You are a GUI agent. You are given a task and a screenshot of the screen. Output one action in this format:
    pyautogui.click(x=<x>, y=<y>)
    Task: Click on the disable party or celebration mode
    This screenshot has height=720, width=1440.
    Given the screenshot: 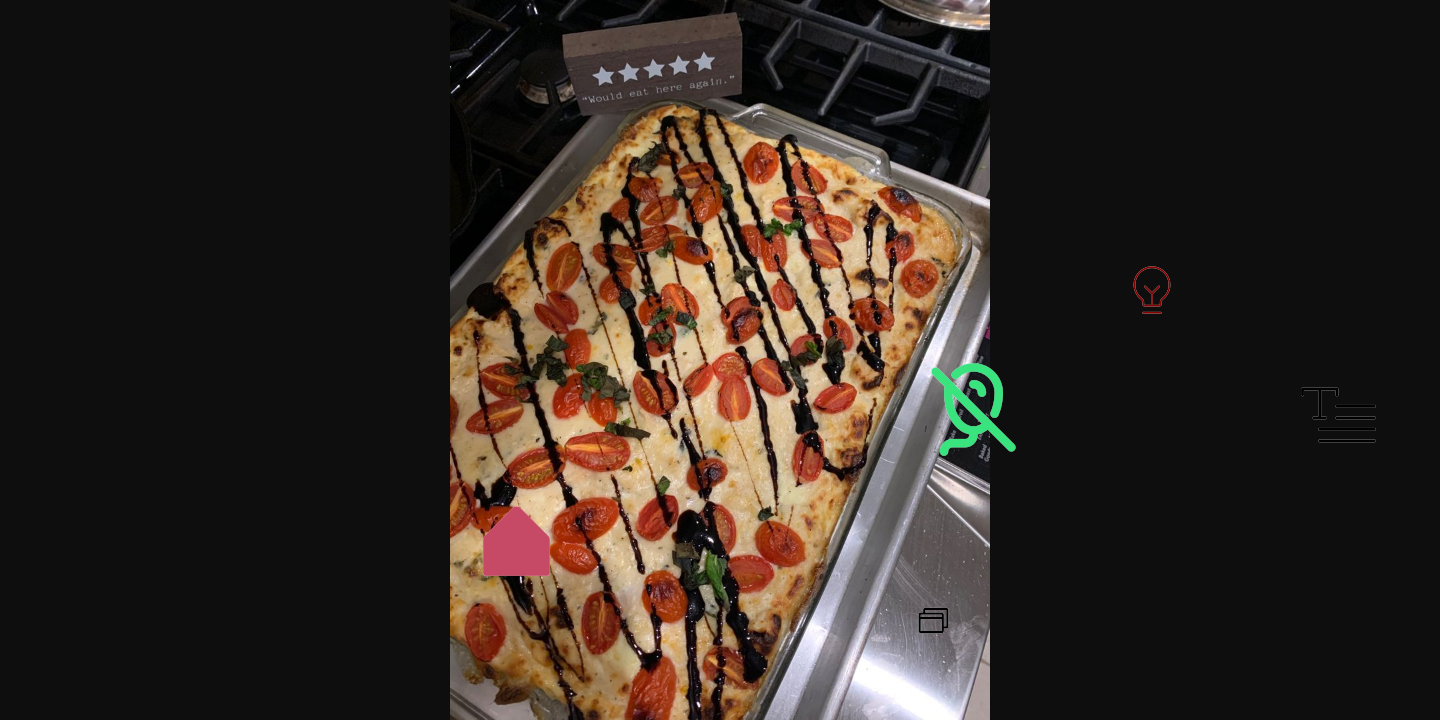 What is the action you would take?
    pyautogui.click(x=973, y=409)
    